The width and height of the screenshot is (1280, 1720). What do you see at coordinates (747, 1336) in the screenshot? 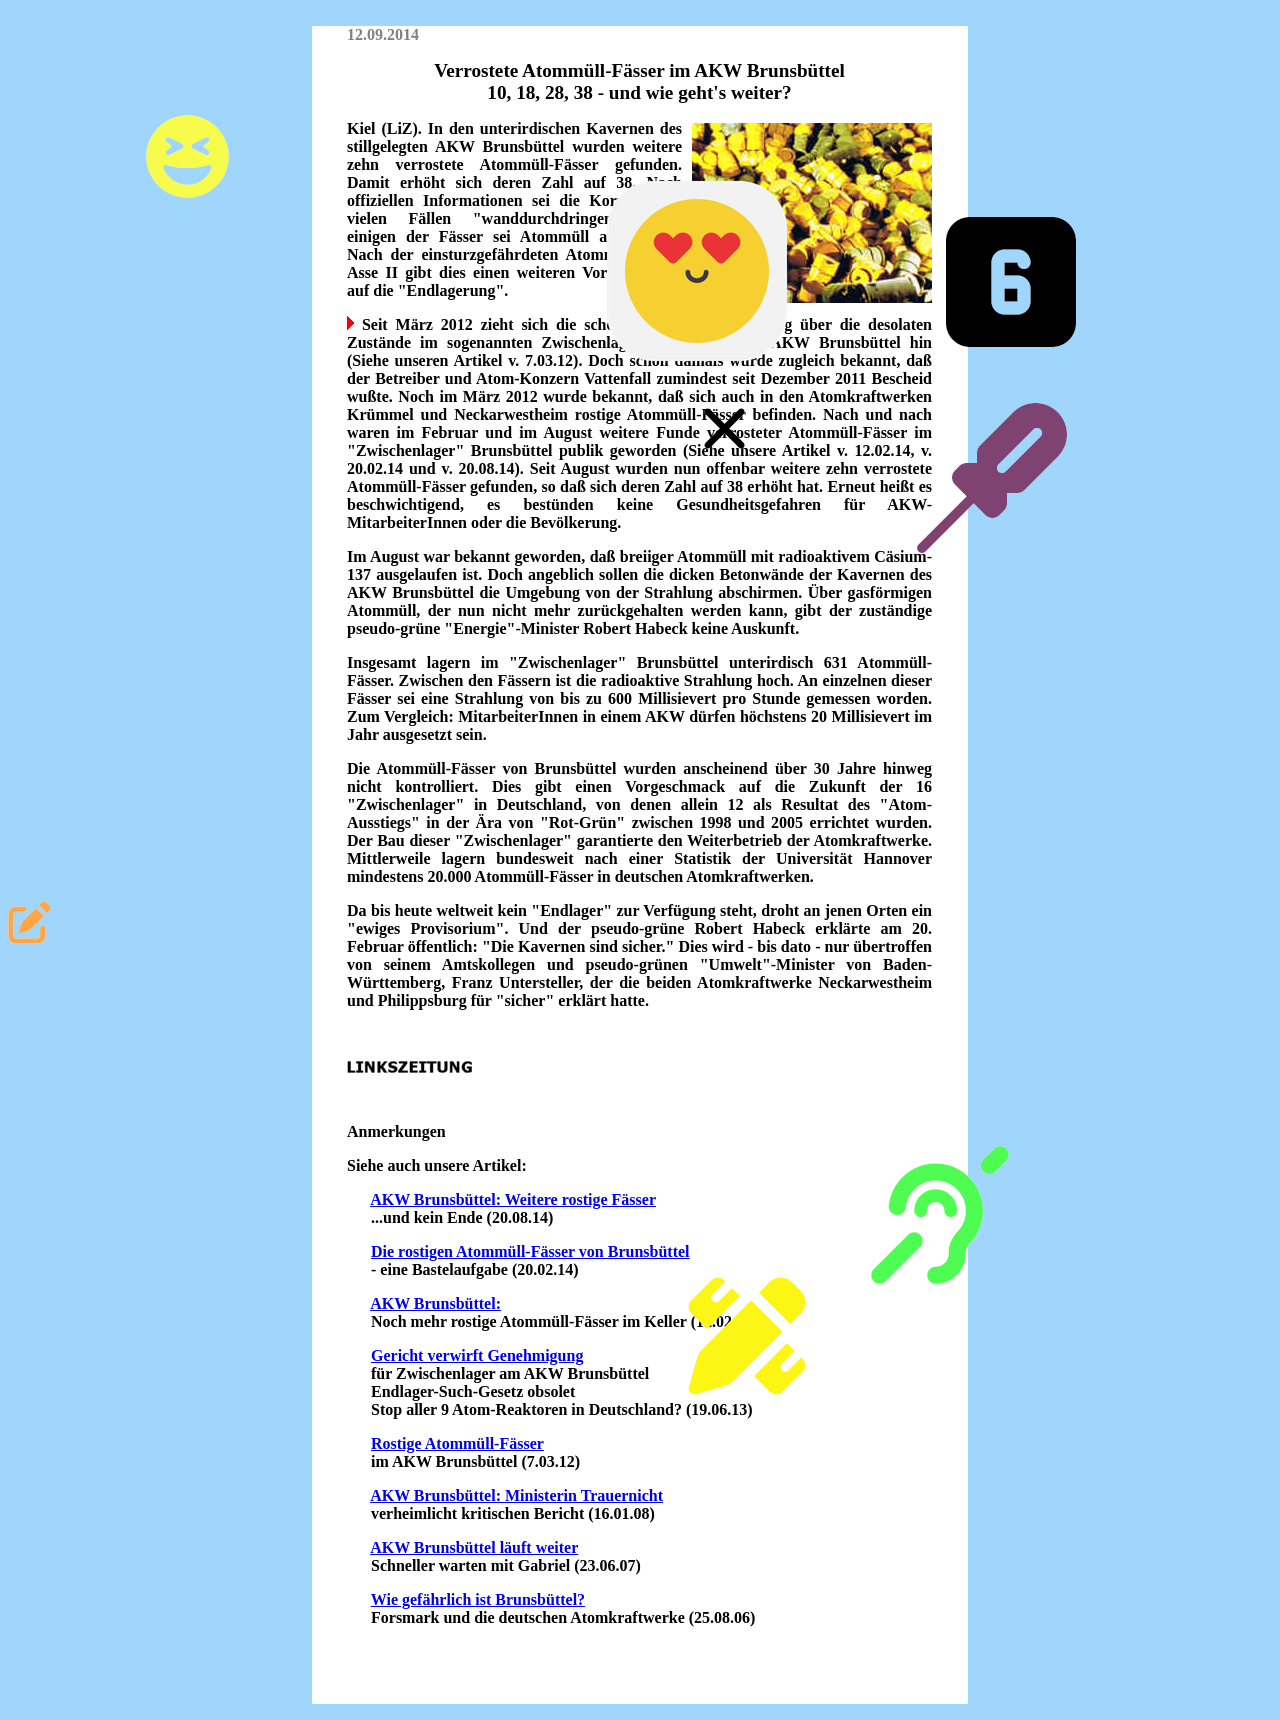
I see `access design or editing tools` at bounding box center [747, 1336].